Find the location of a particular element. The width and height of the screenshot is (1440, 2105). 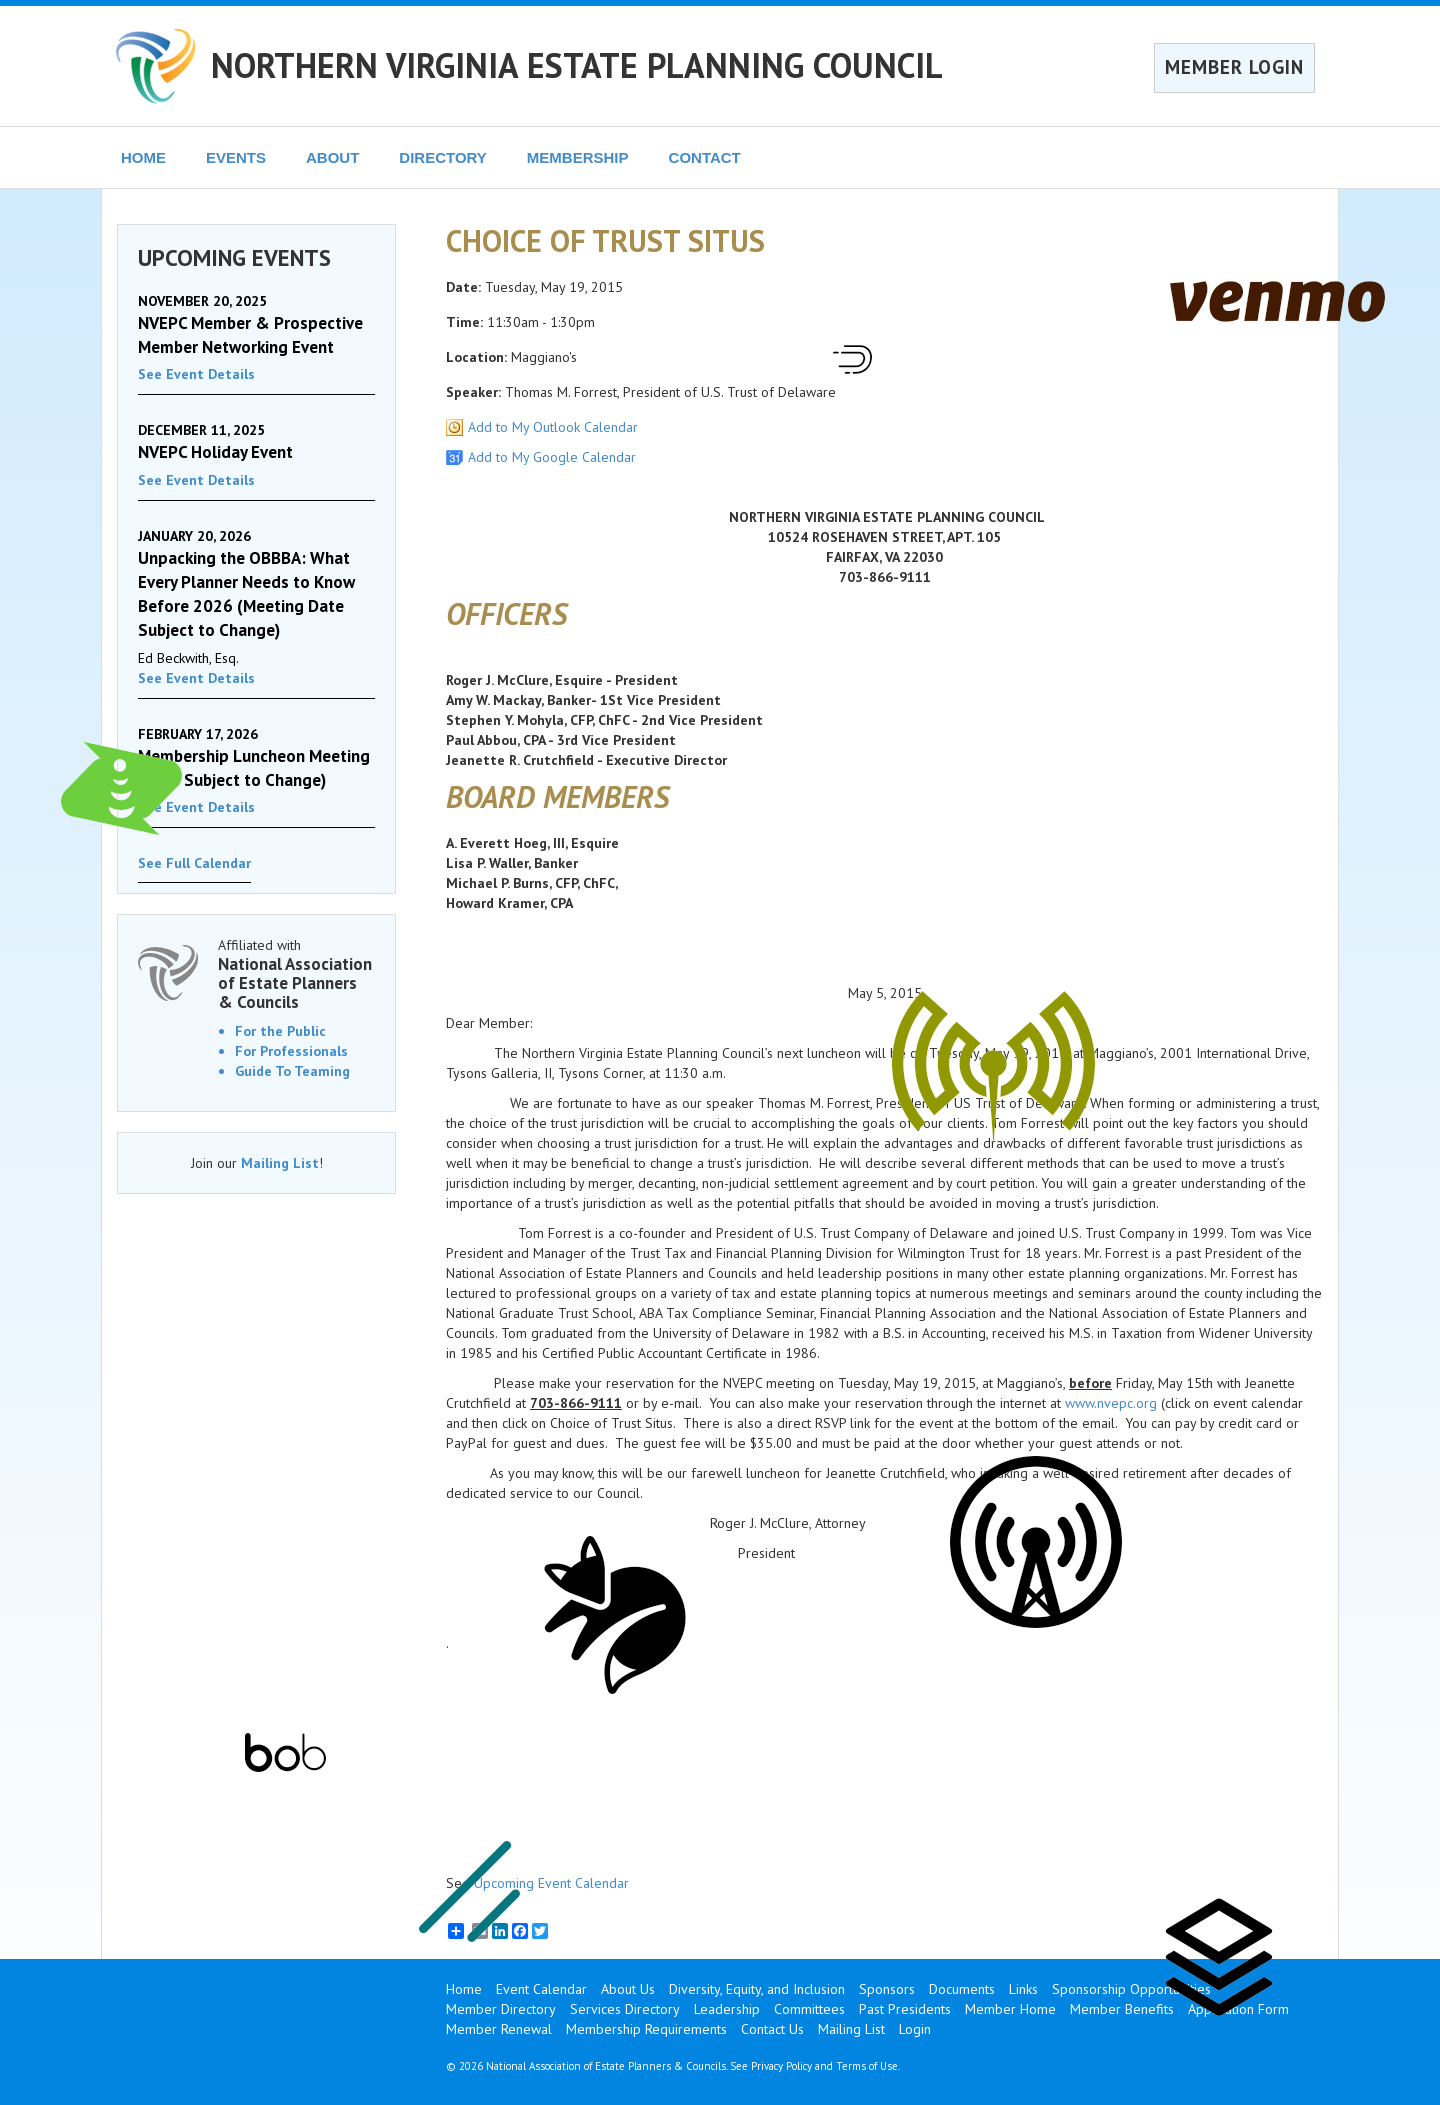

open the venmo app is located at coordinates (1277, 301).